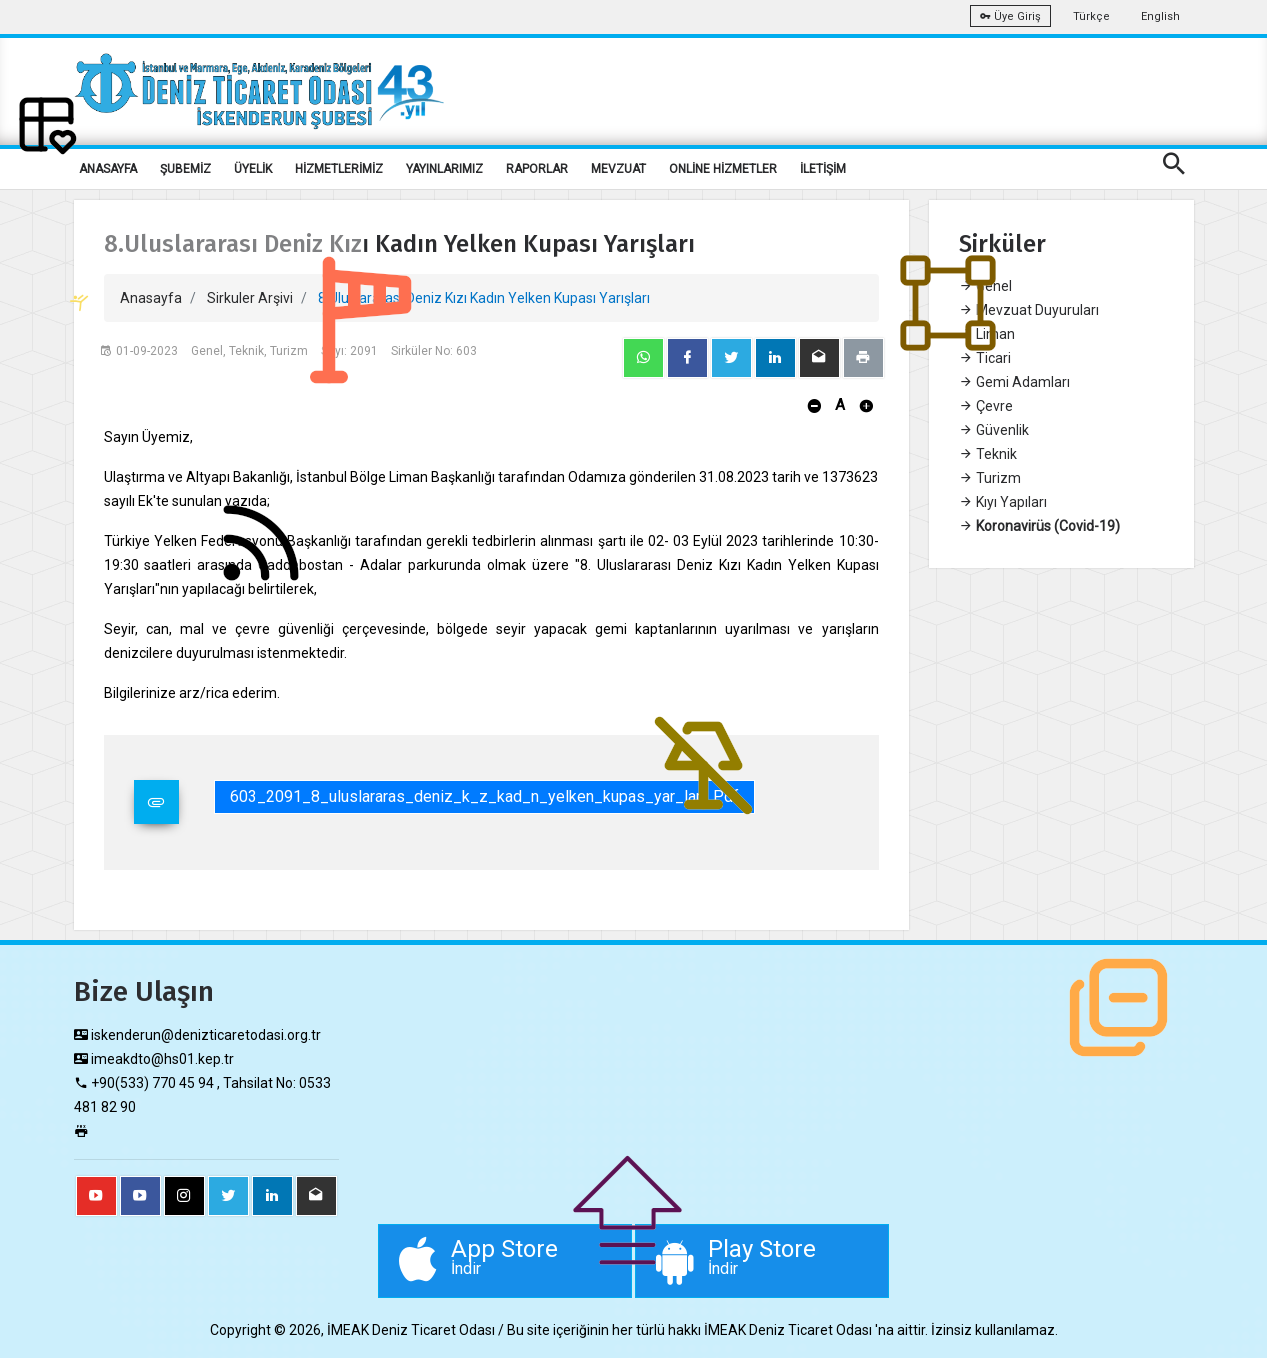  Describe the element at coordinates (627, 1214) in the screenshot. I see `upload multiple files or items` at that location.